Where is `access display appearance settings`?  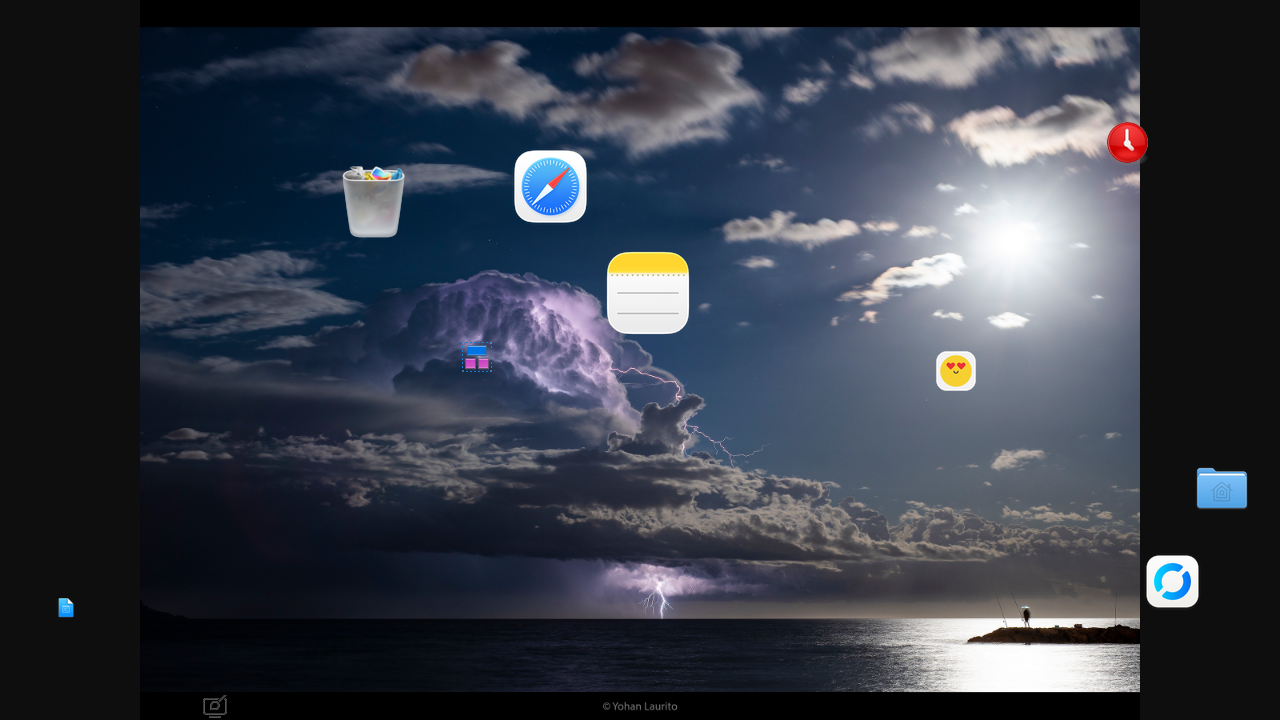
access display appearance settings is located at coordinates (215, 707).